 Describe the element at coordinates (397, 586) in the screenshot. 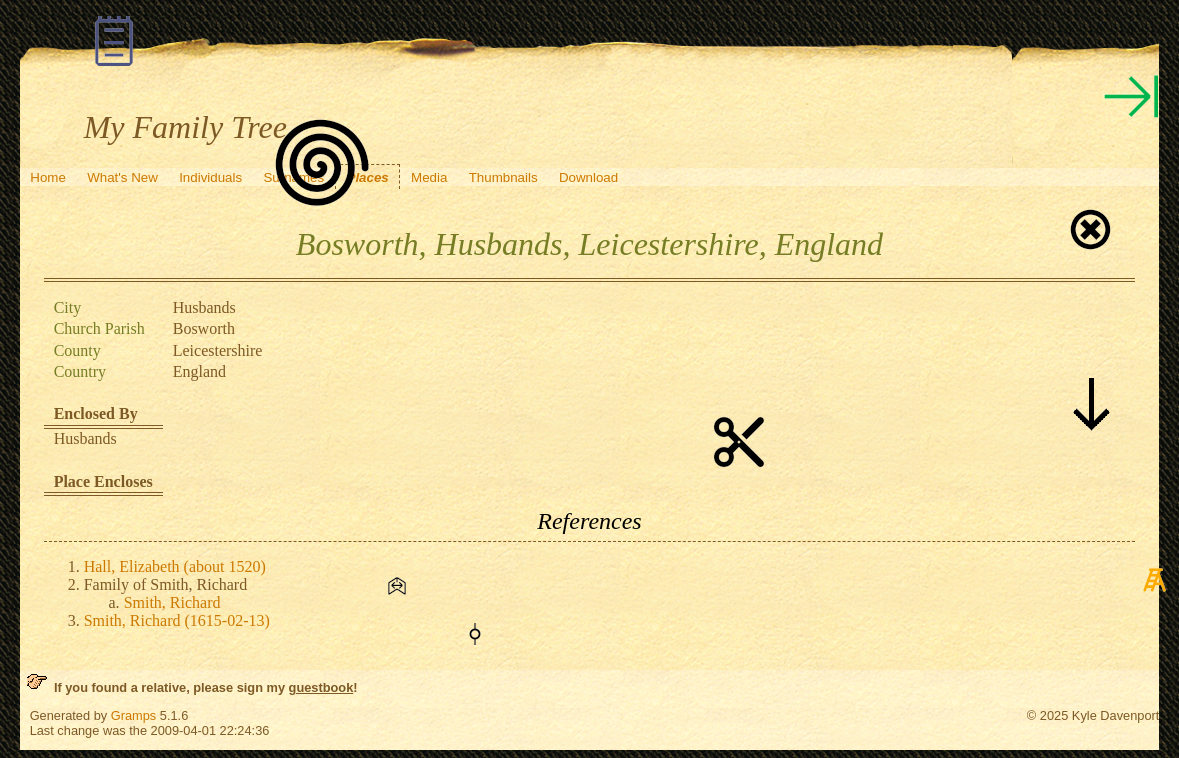

I see `mirror or flip content horizontally` at that location.